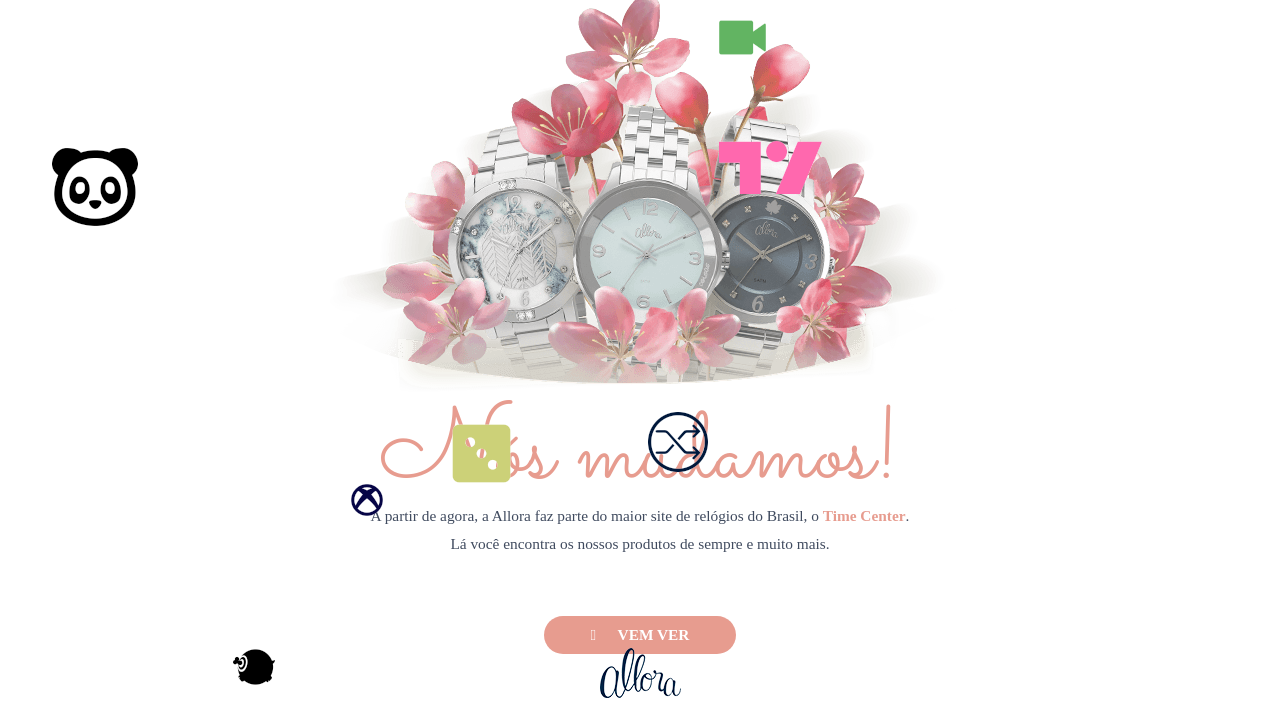 This screenshot has height=720, width=1280. Describe the element at coordinates (367, 500) in the screenshot. I see `open Xbox app or gaming services` at that location.